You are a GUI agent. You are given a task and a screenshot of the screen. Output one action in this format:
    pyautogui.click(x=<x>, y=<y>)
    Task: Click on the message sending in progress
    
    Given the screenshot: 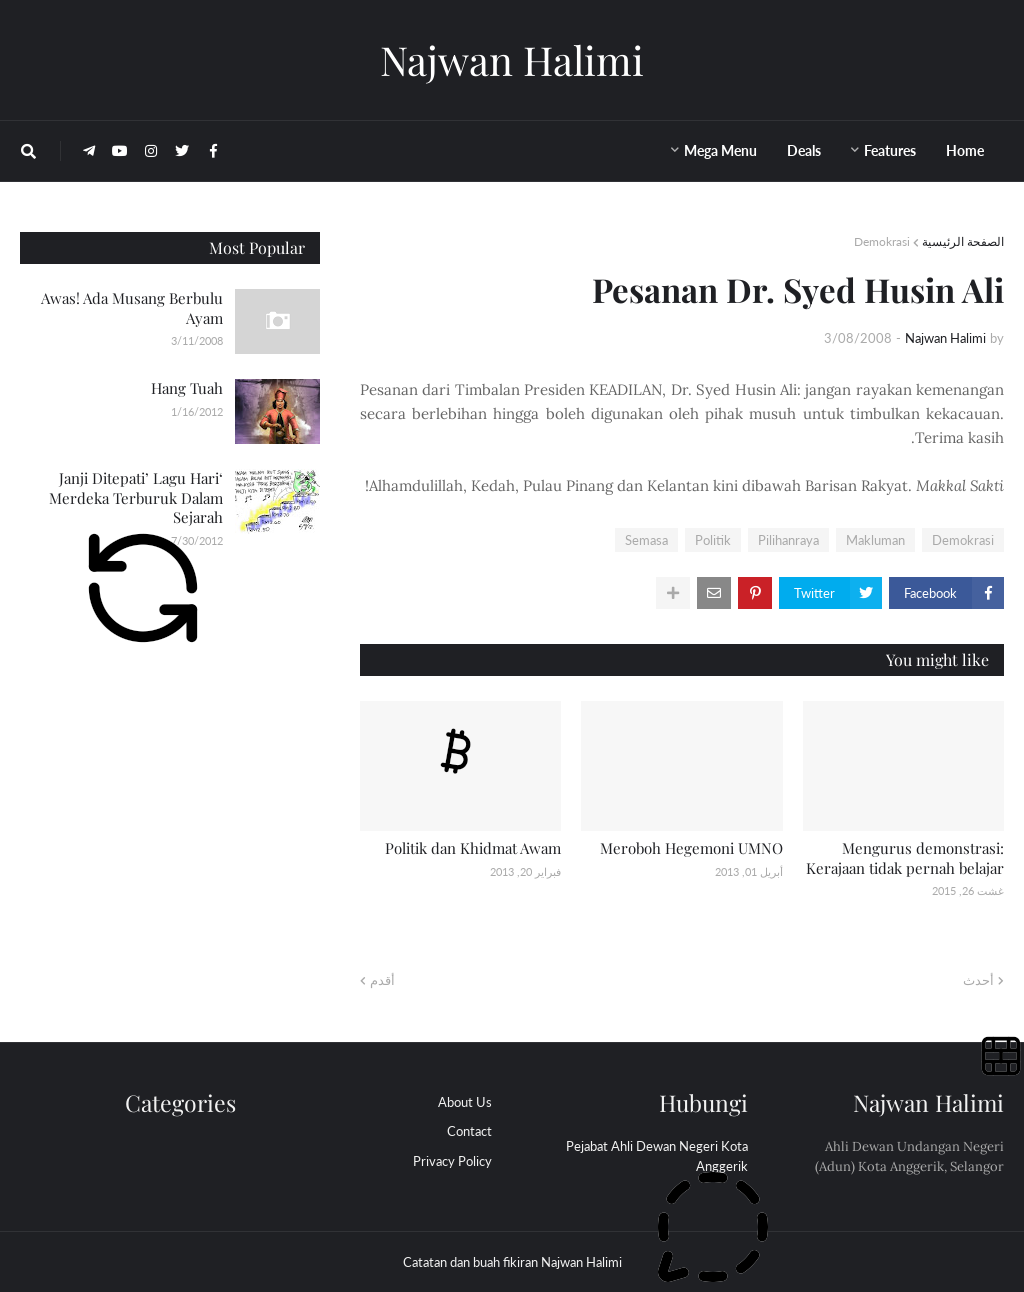 What is the action you would take?
    pyautogui.click(x=713, y=1227)
    